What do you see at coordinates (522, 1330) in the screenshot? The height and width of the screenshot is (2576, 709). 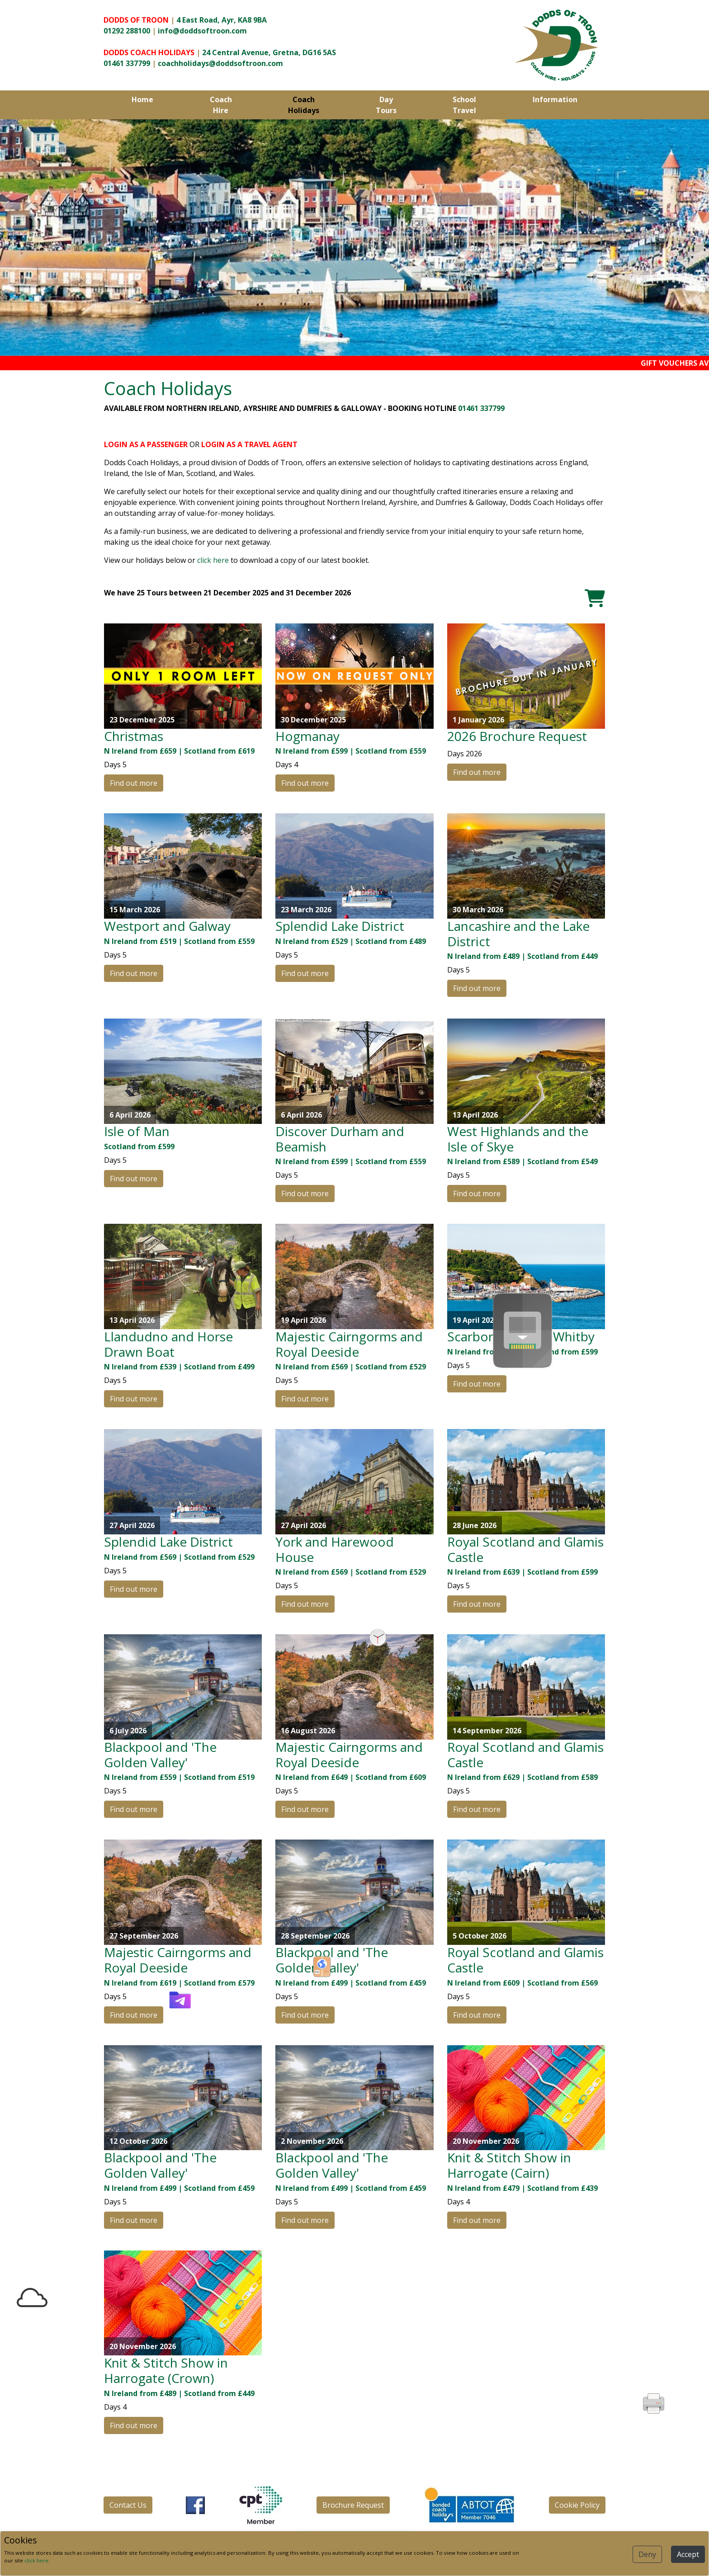 I see `sega master system ROM file` at bounding box center [522, 1330].